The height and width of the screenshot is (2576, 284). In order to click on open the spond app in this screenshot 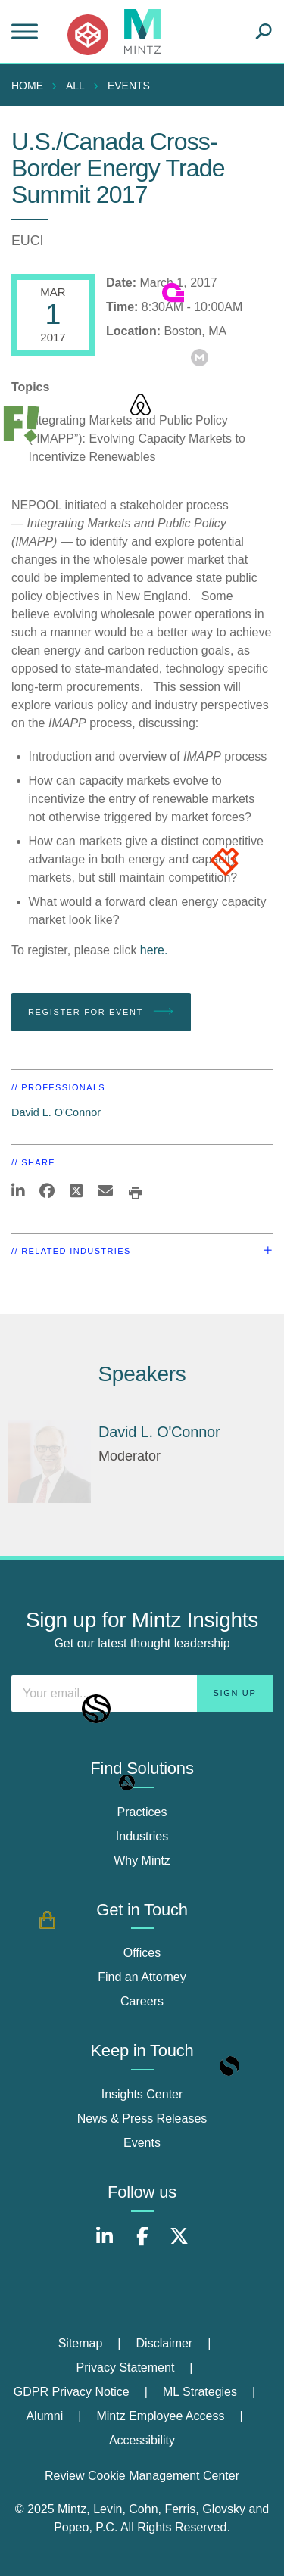, I will do `click(96, 1709)`.